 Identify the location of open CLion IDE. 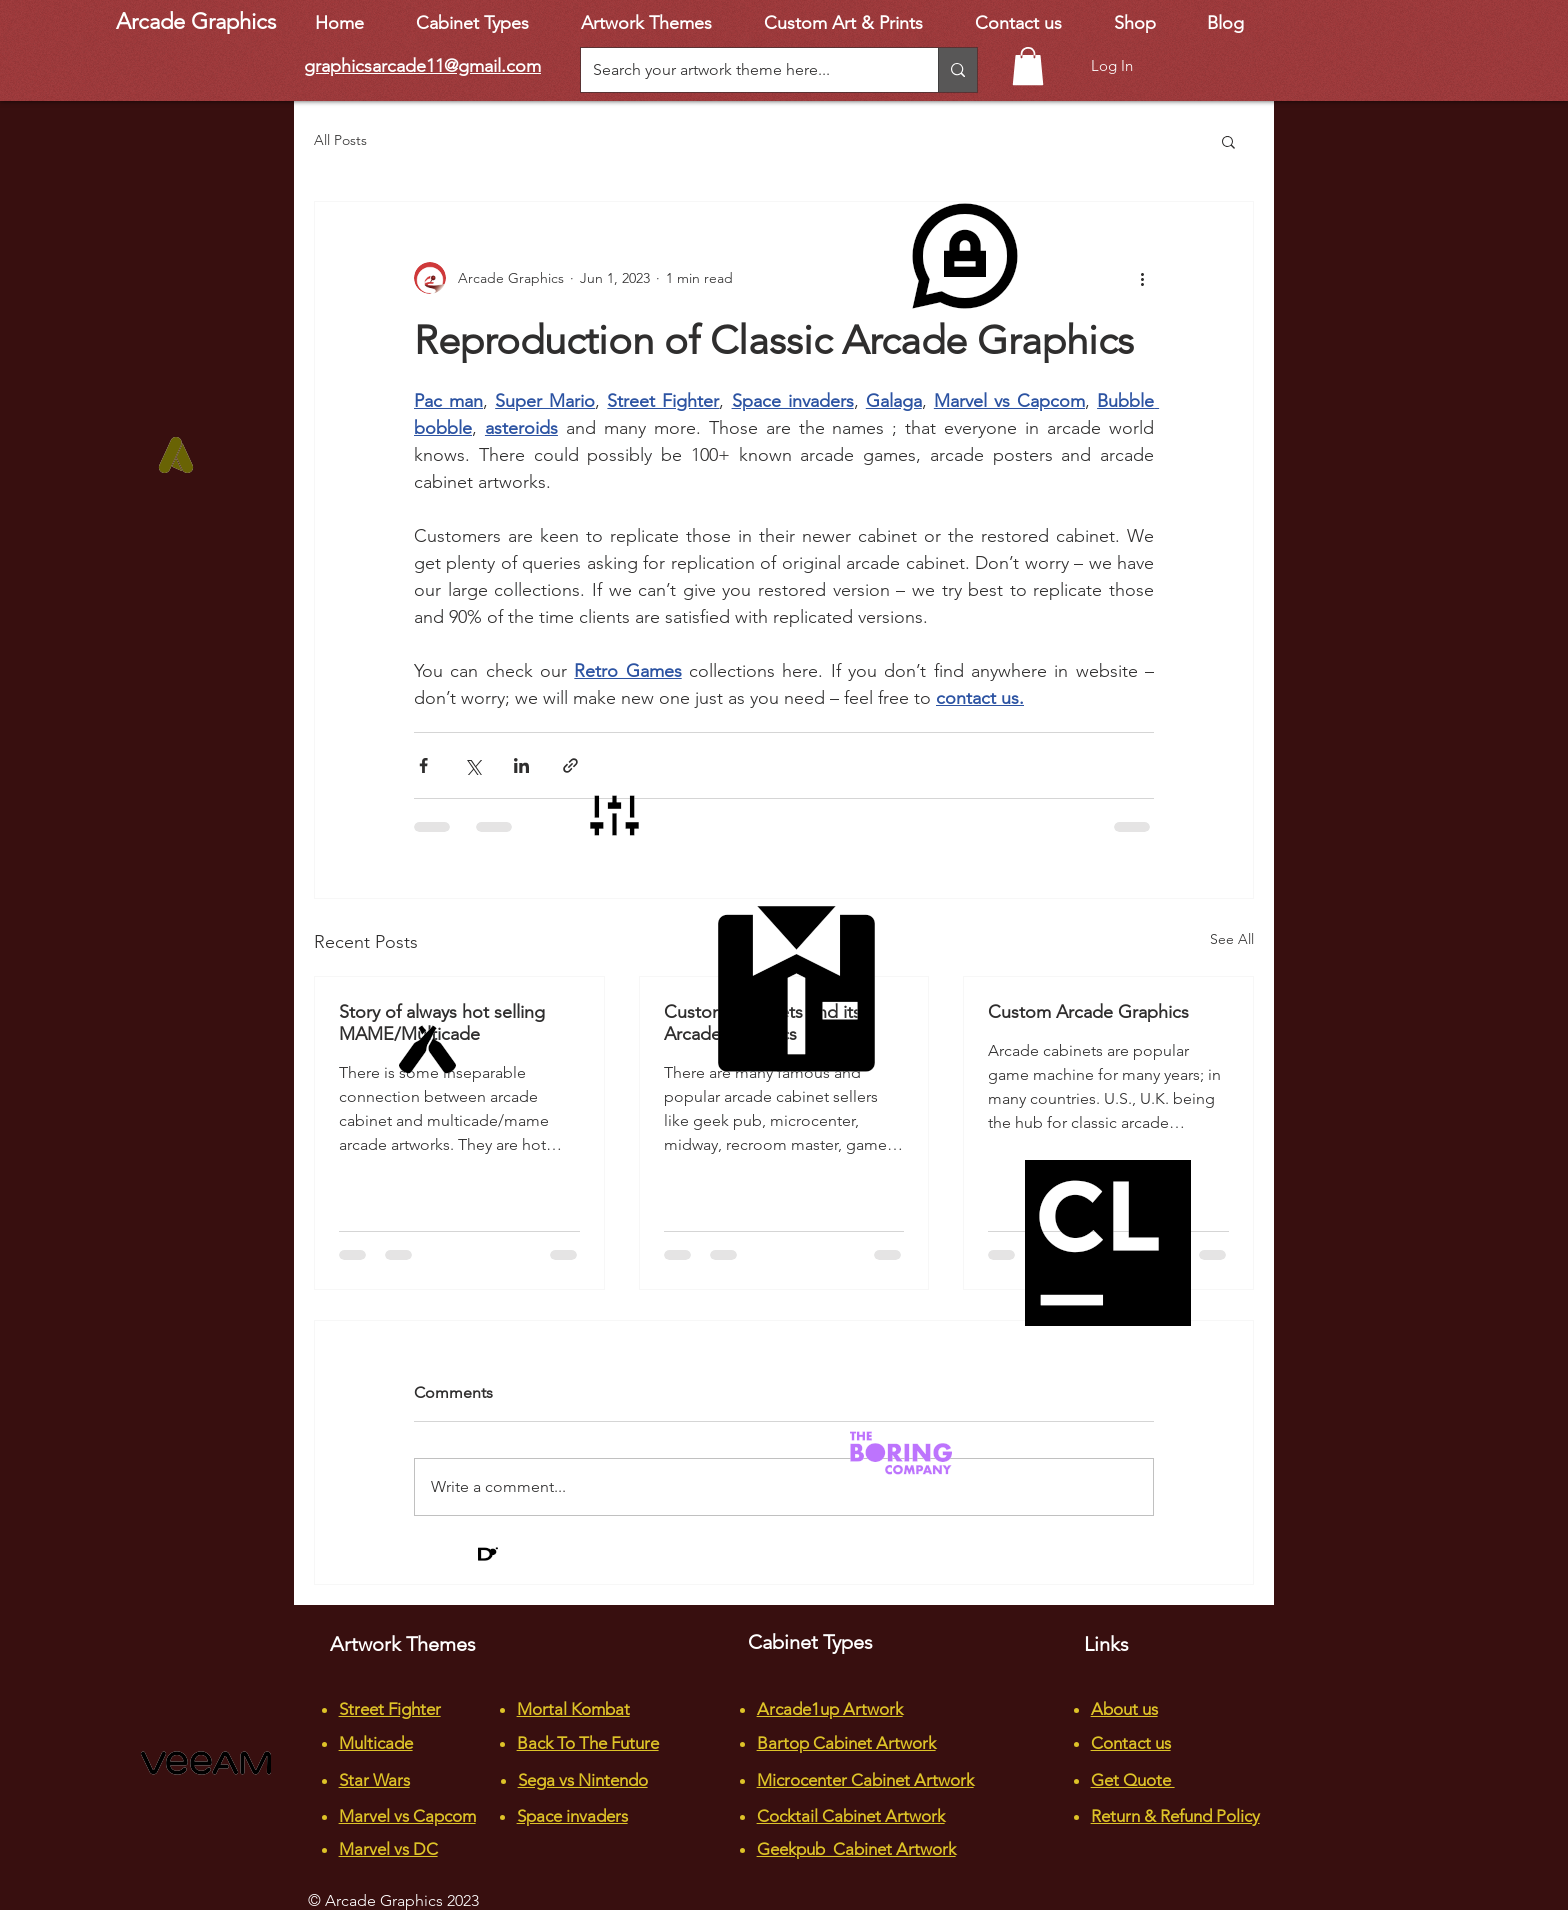
(1108, 1243).